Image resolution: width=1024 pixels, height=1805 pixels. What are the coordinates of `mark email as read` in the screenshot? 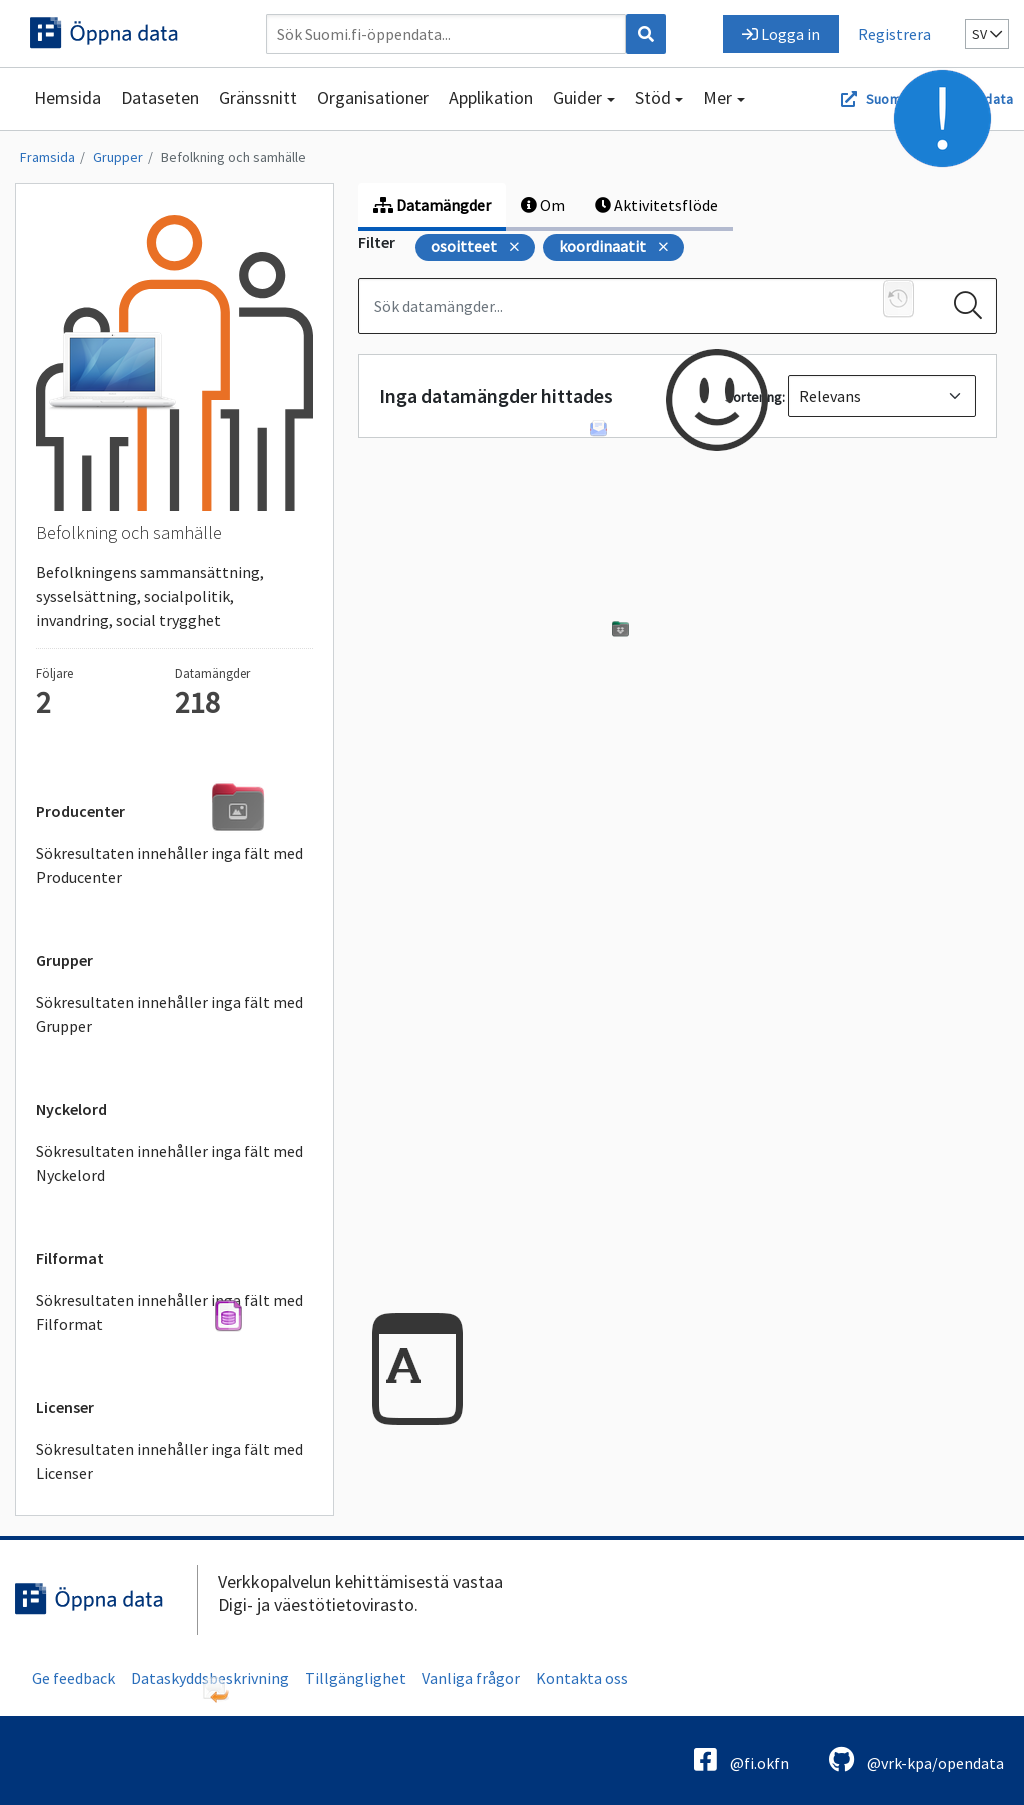 It's located at (598, 428).